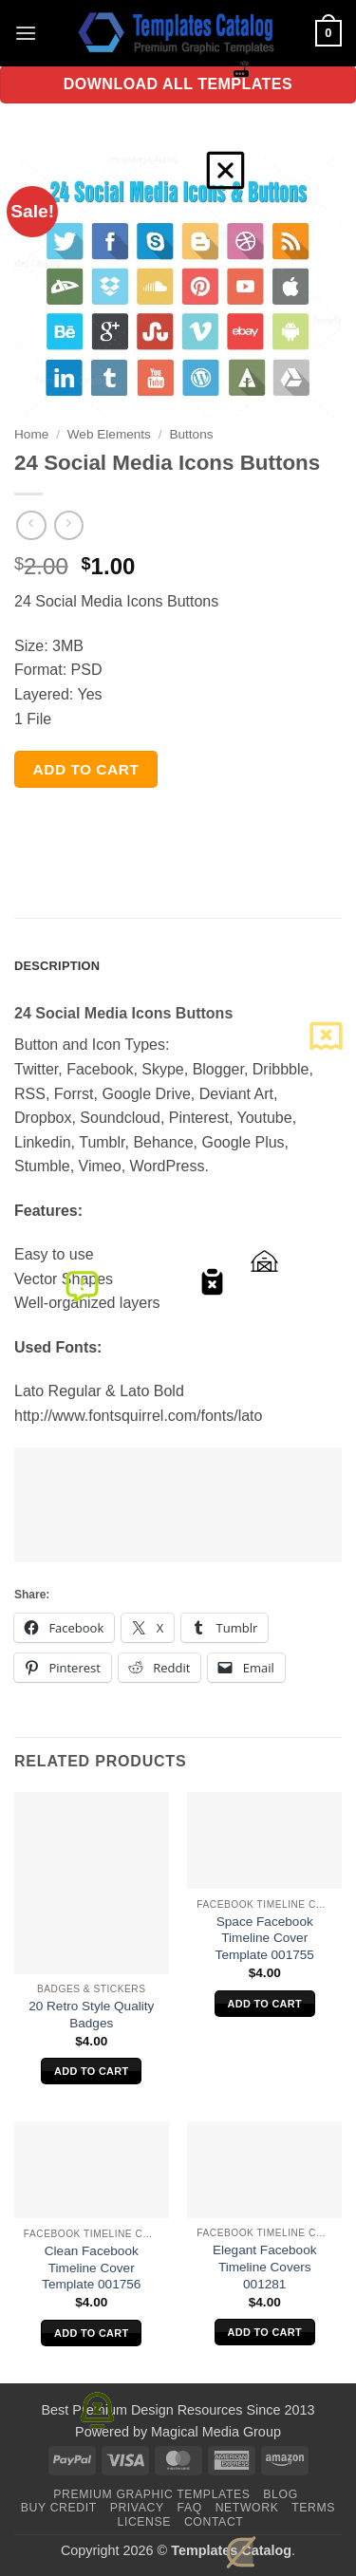 This screenshot has height=2576, width=356. Describe the element at coordinates (97, 2410) in the screenshot. I see `snooze notifications` at that location.